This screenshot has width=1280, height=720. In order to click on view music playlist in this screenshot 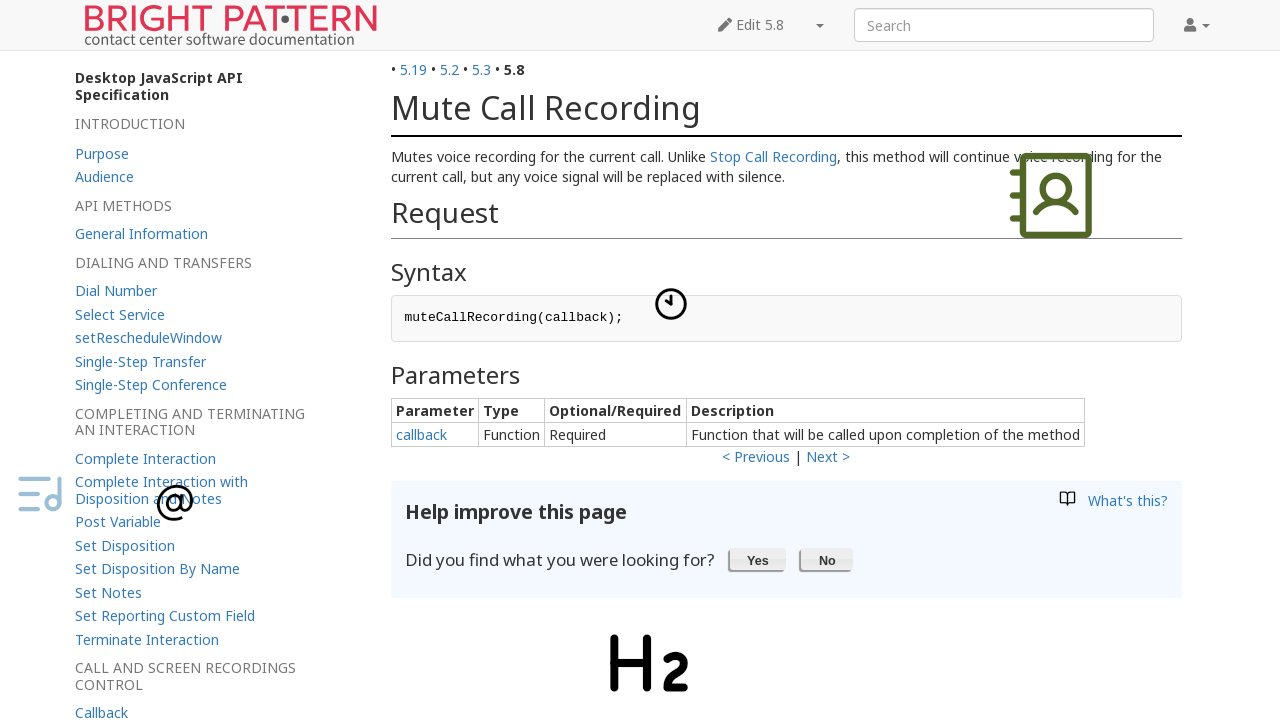, I will do `click(40, 494)`.